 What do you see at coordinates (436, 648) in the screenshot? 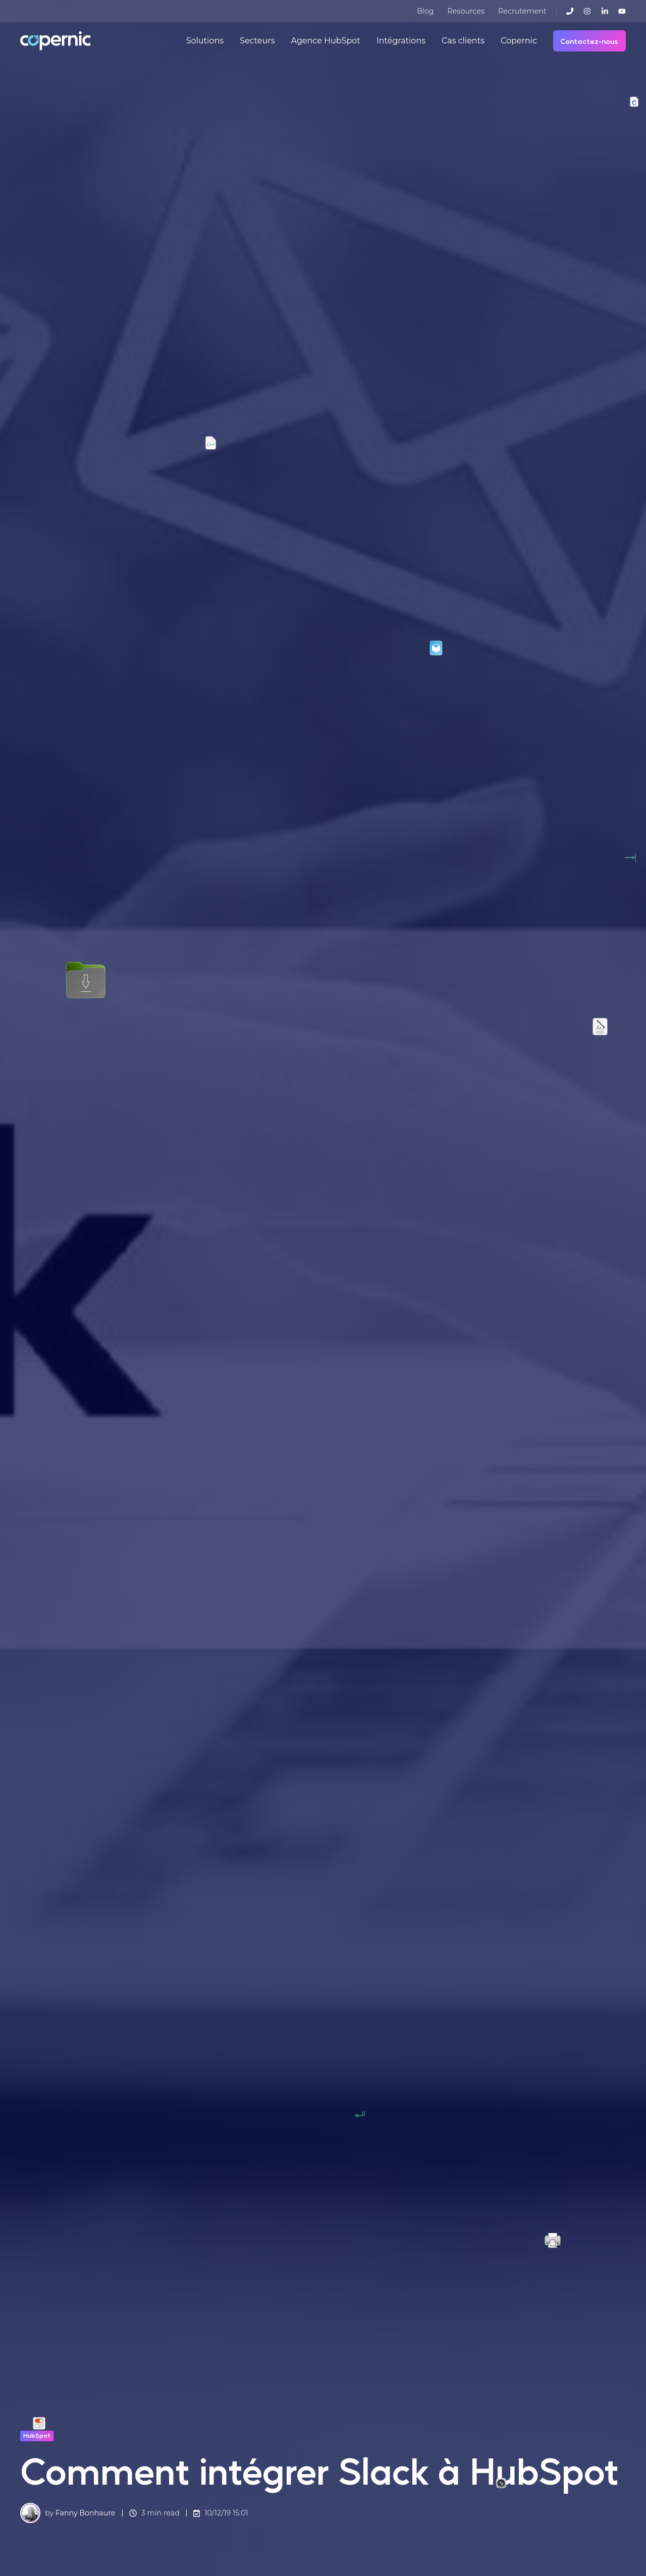
I see `flatpak application package file` at bounding box center [436, 648].